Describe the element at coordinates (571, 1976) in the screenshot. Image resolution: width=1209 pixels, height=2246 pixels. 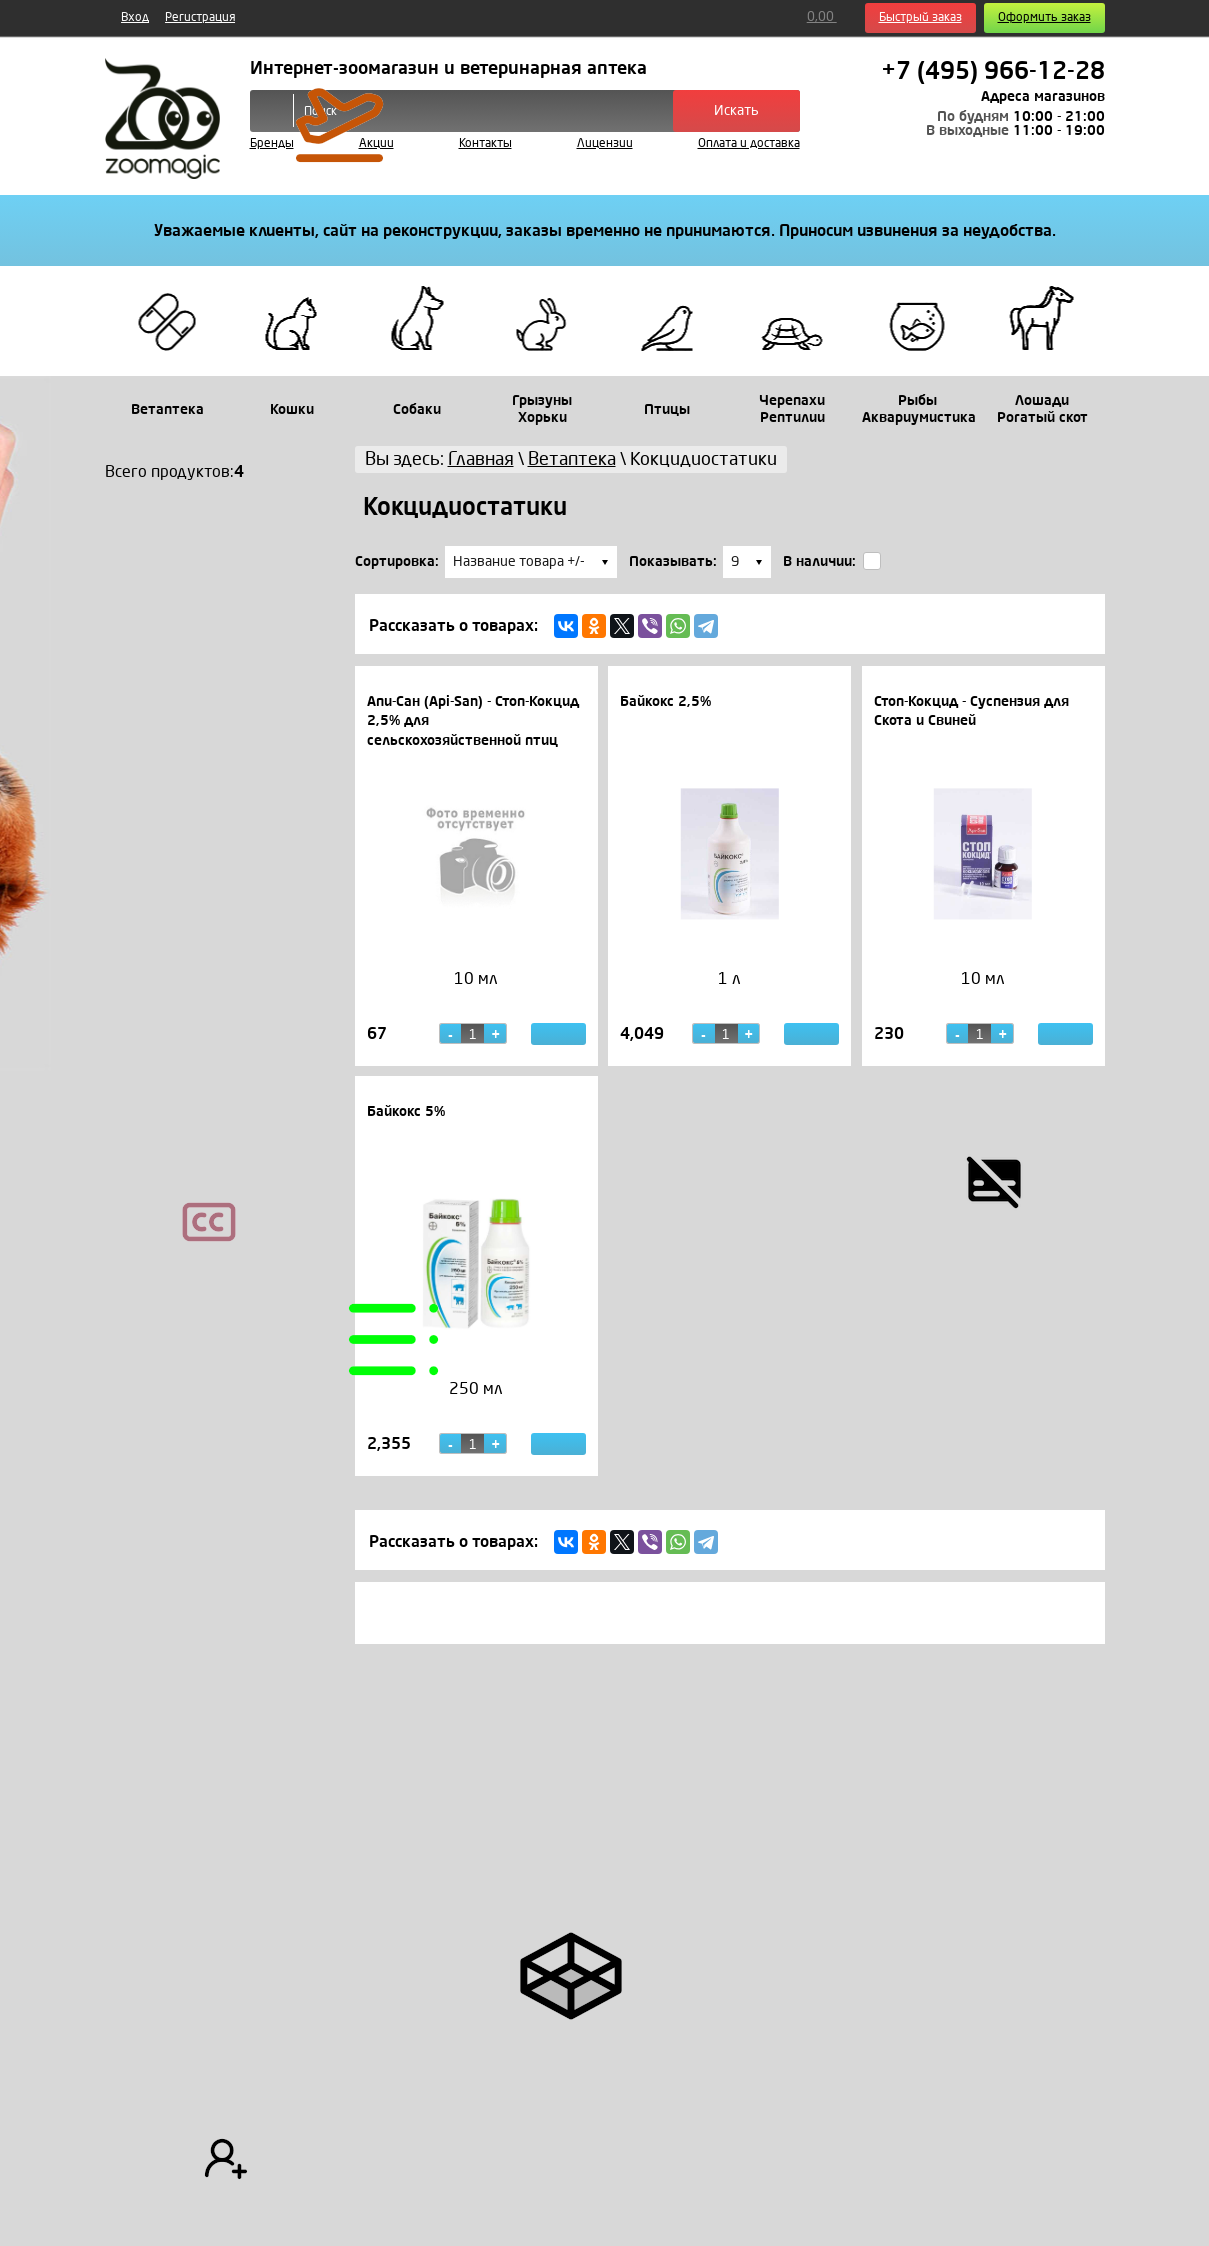
I see `open CodePen profile or projects` at that location.